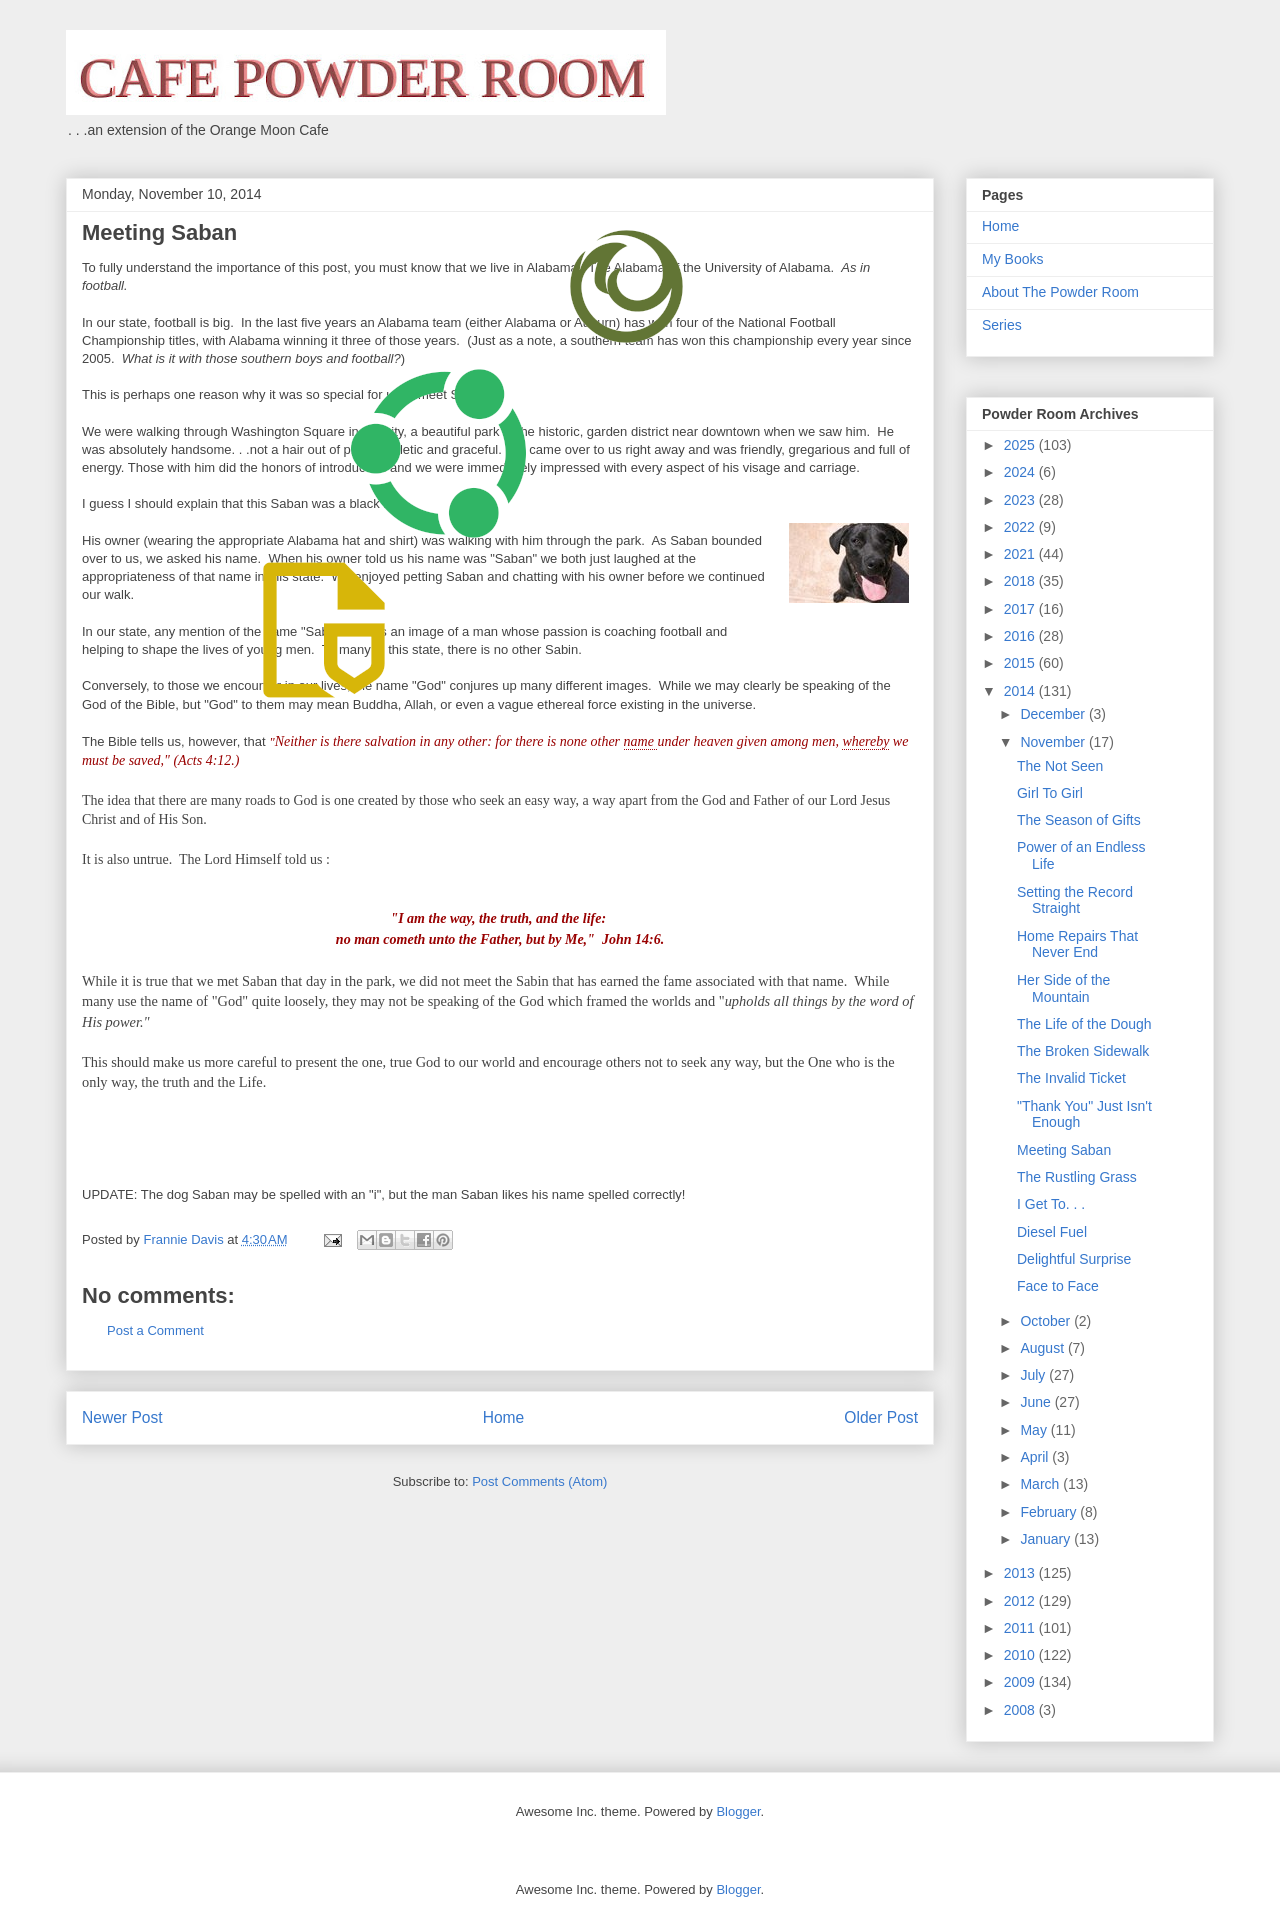 The height and width of the screenshot is (1929, 1280). I want to click on ubuntu linux operating system logo, so click(438, 453).